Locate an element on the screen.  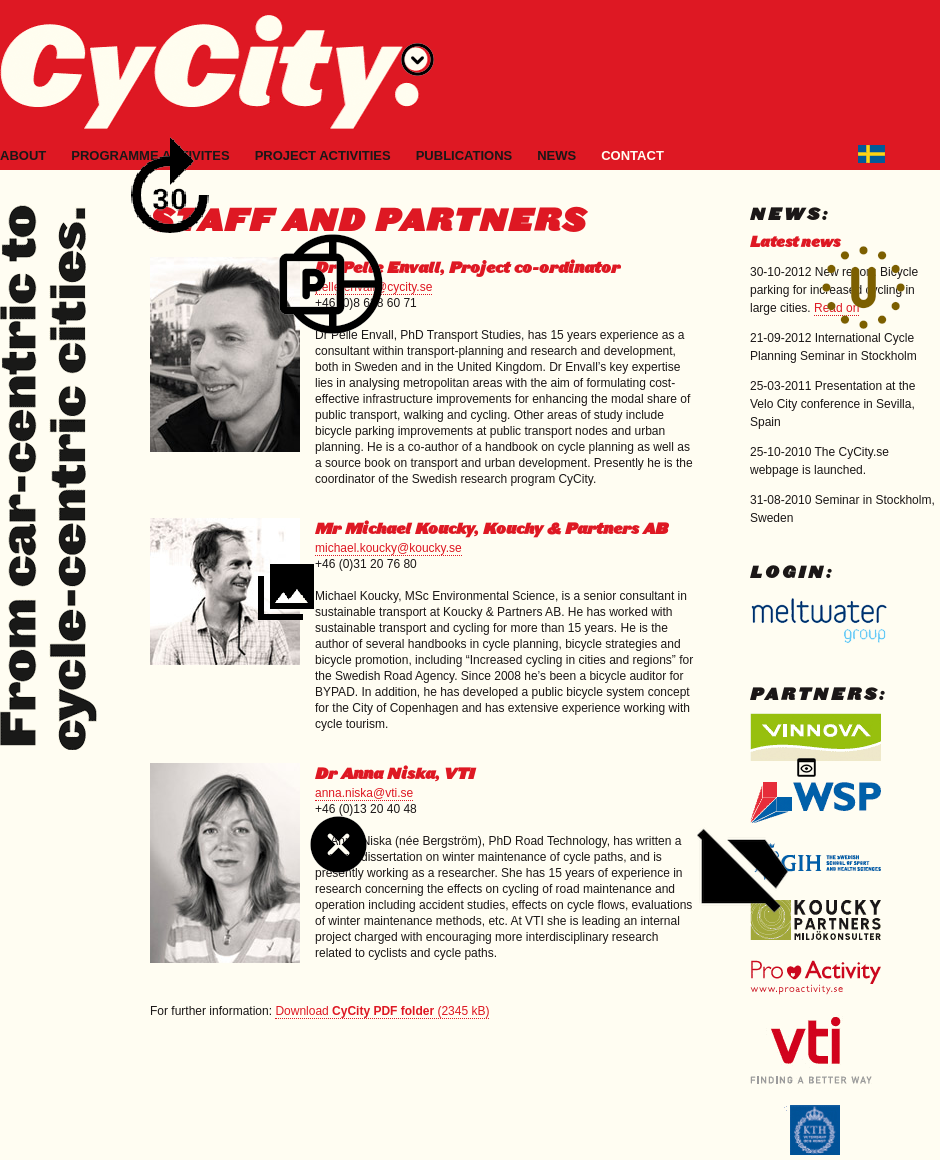
open microsoft powerpoint is located at coordinates (329, 284).